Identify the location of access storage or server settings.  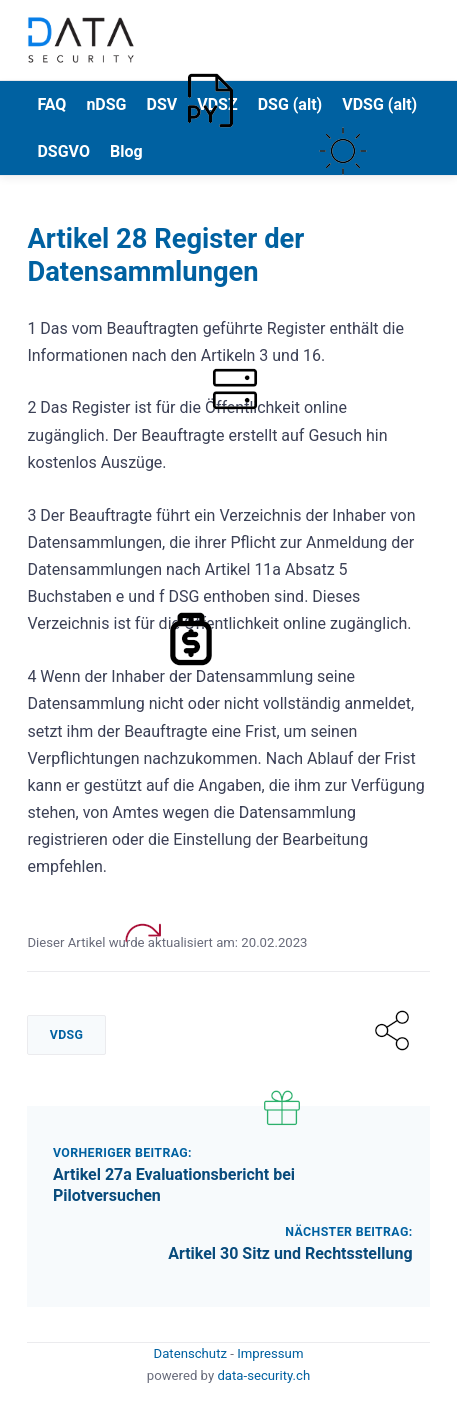
(235, 389).